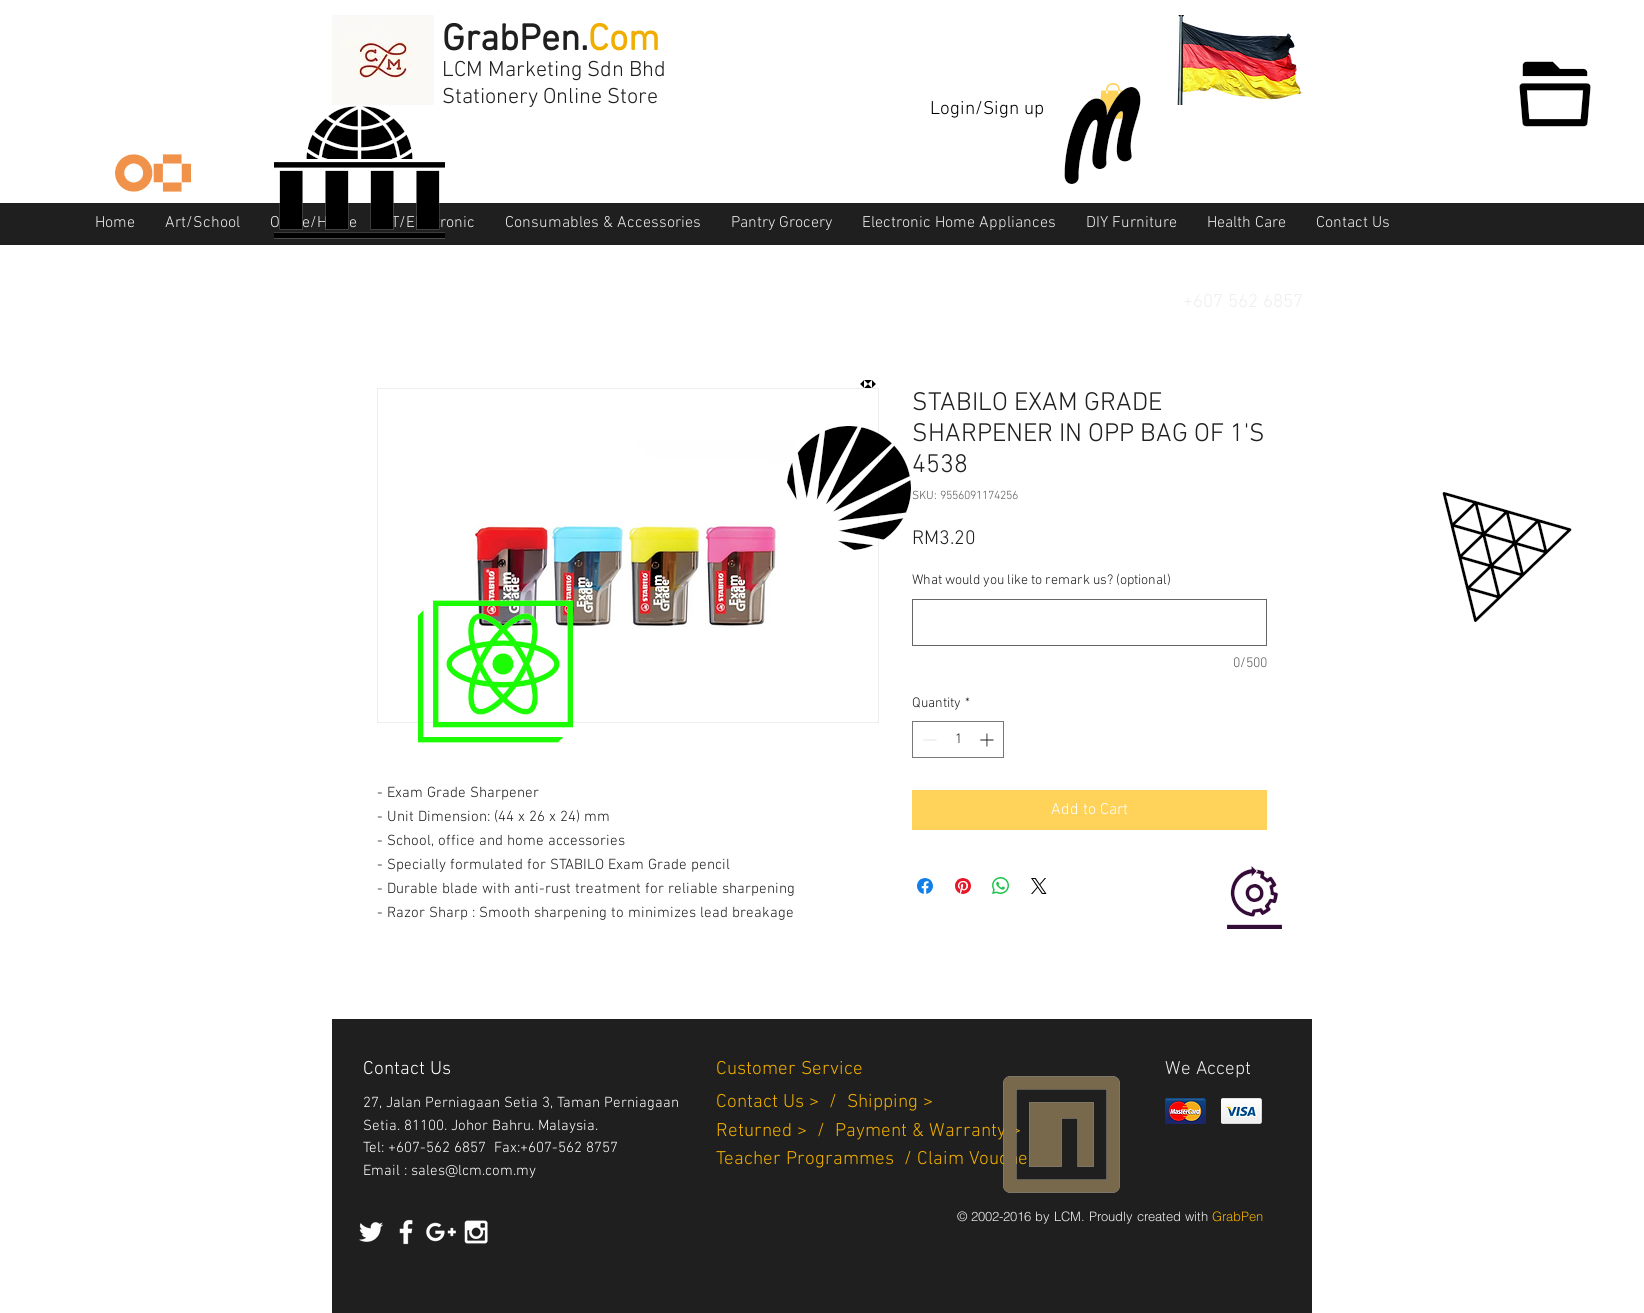 Image resolution: width=1644 pixels, height=1313 pixels. Describe the element at coordinates (359, 172) in the screenshot. I see `open wikiversity website or app` at that location.